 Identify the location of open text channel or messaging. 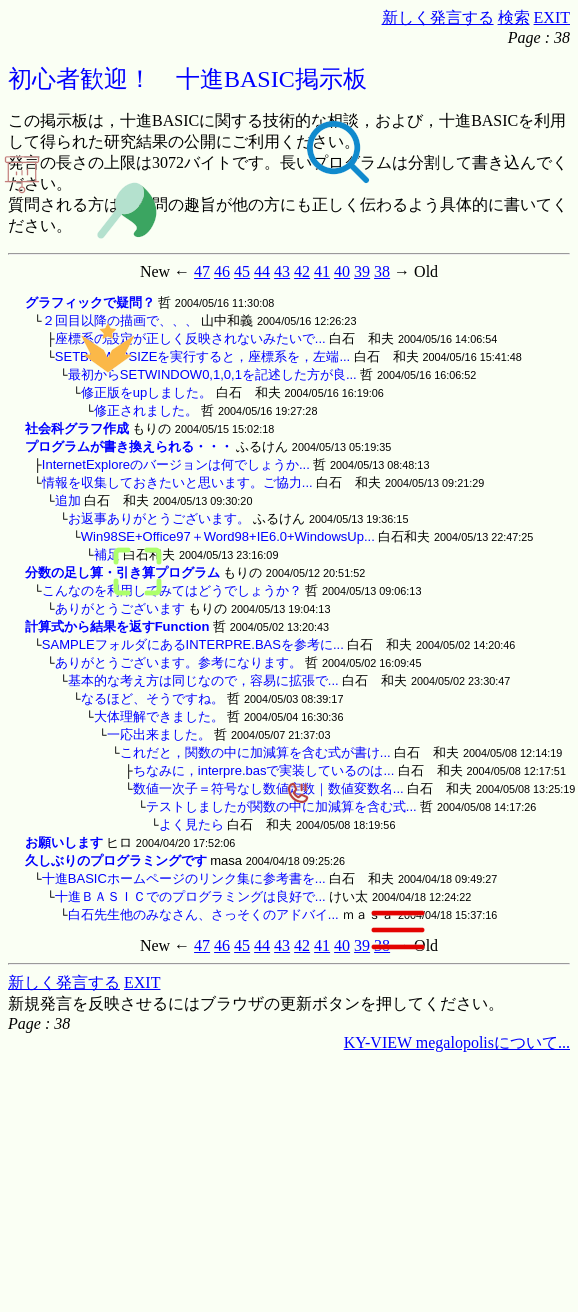
(398, 930).